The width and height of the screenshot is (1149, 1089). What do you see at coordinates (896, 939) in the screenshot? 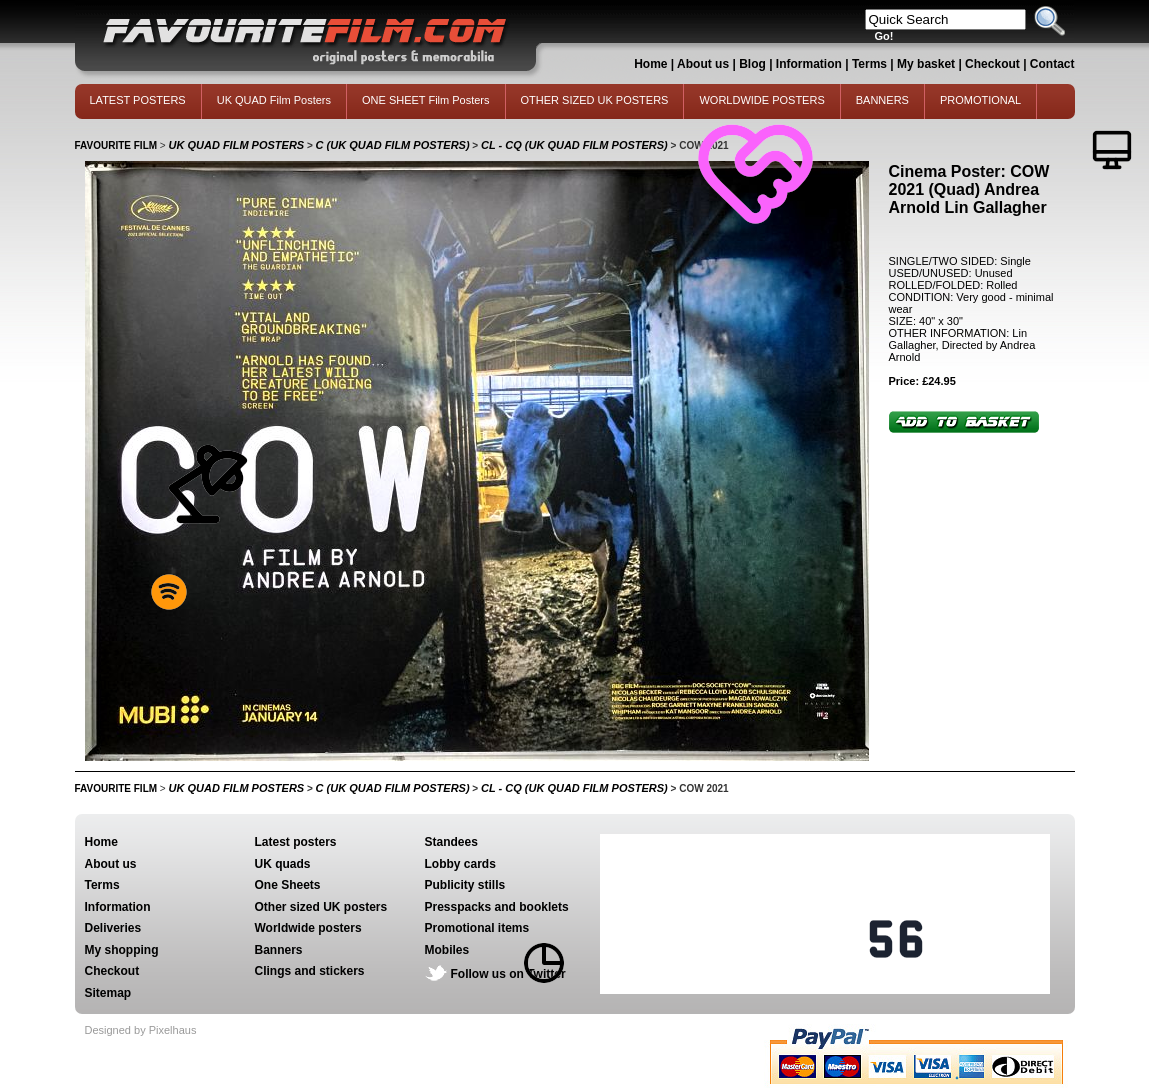
I see `indicates item number 56 in a list or sequence` at bounding box center [896, 939].